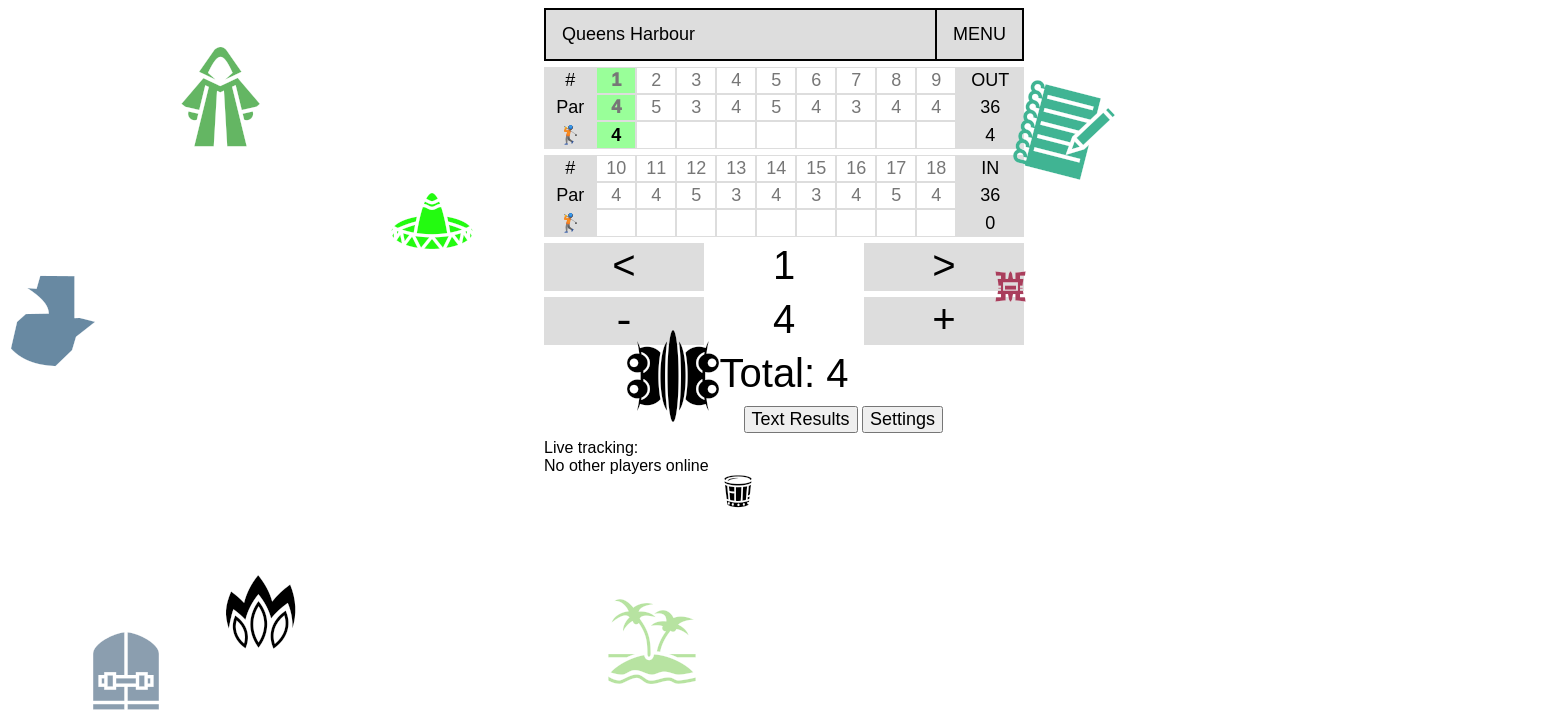  What do you see at coordinates (1010, 286) in the screenshot?
I see `abstract game element or power-up icon` at bounding box center [1010, 286].